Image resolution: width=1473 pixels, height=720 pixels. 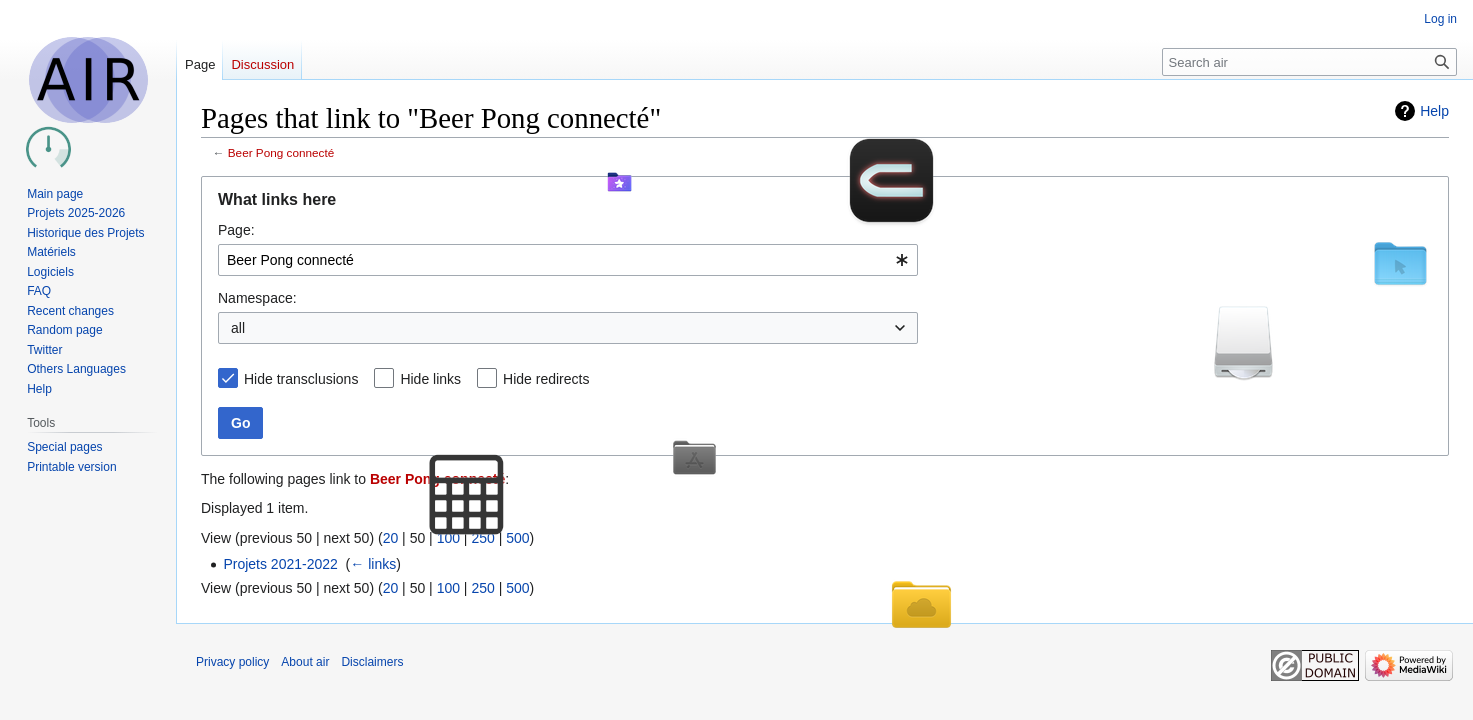 I want to click on view system performance metrics, so click(x=48, y=146).